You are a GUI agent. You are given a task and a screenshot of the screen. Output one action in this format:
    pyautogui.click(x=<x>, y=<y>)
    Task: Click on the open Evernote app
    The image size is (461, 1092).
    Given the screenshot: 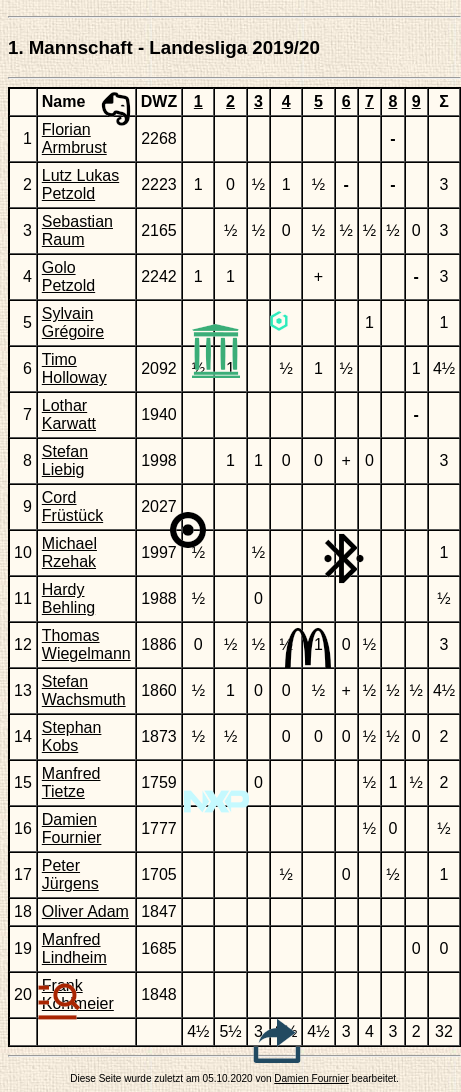 What is the action you would take?
    pyautogui.click(x=116, y=108)
    